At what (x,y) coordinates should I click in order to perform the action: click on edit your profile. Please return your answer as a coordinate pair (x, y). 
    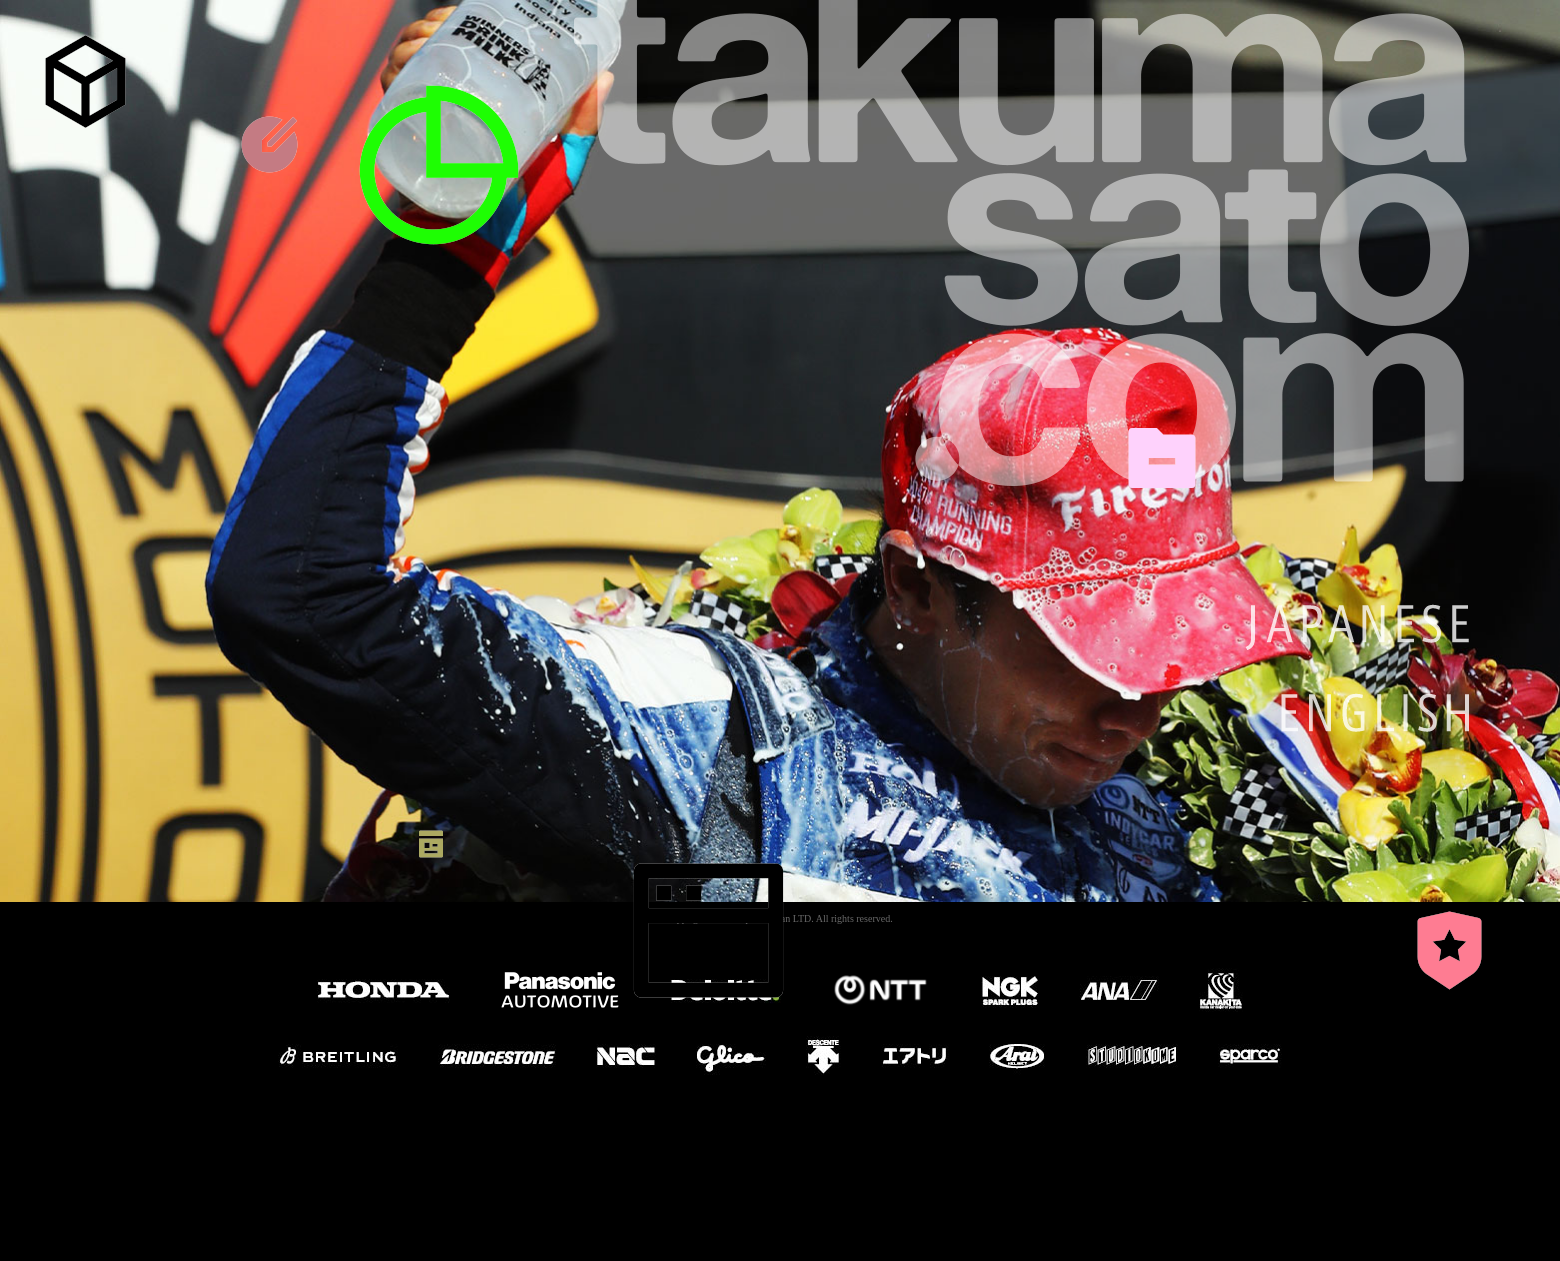
    Looking at the image, I should click on (269, 144).